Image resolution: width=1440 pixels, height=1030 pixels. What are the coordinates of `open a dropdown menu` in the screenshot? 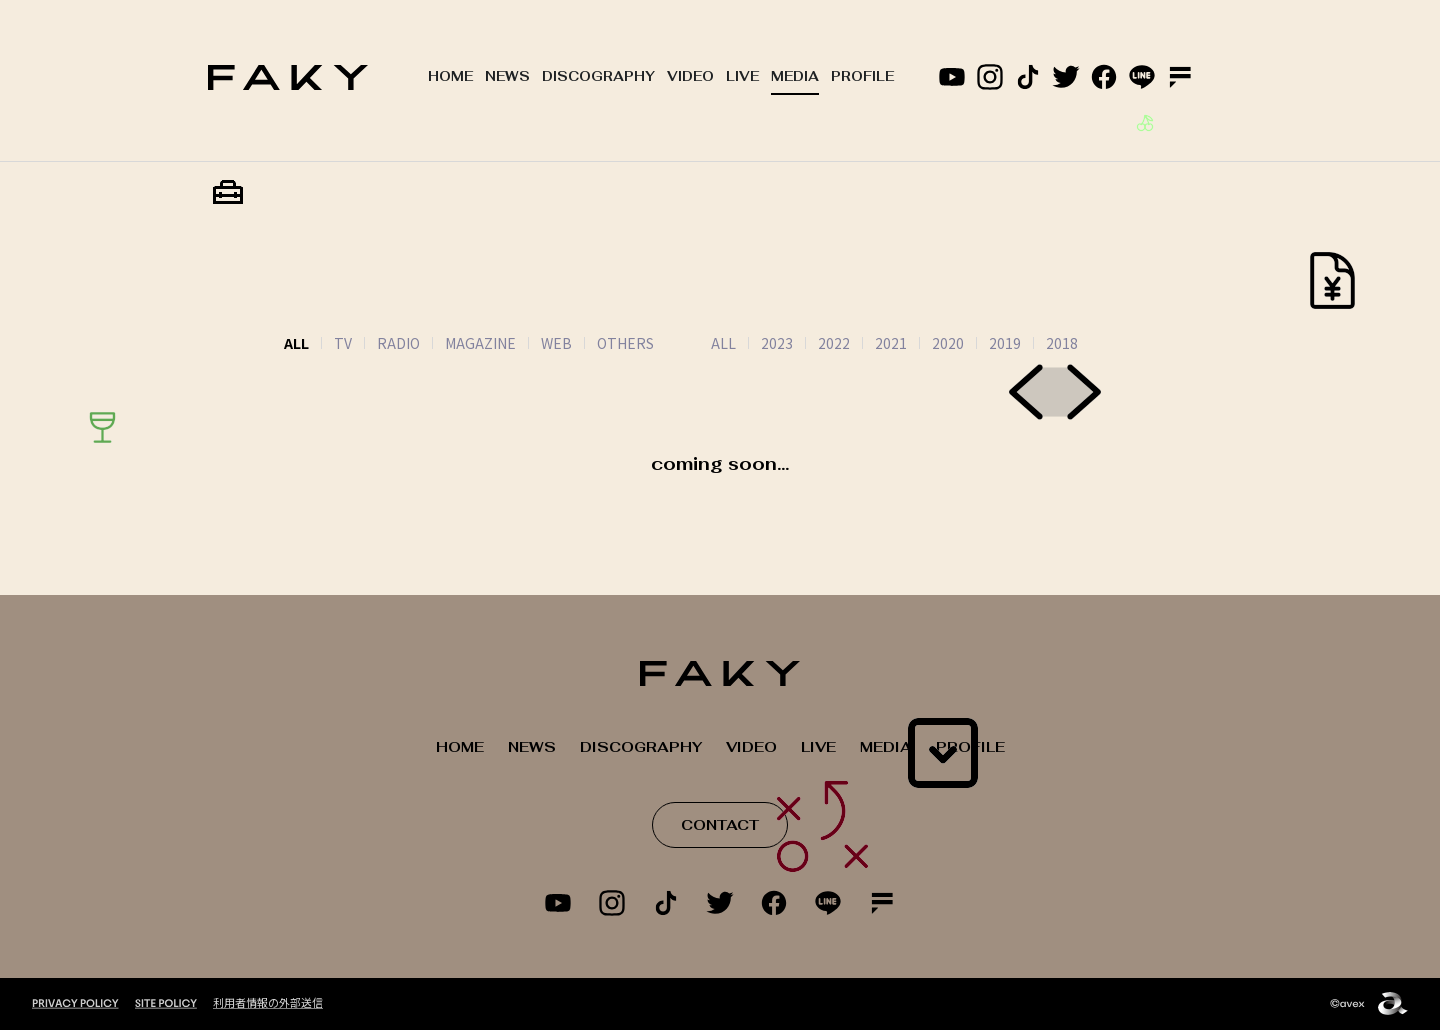 It's located at (943, 753).